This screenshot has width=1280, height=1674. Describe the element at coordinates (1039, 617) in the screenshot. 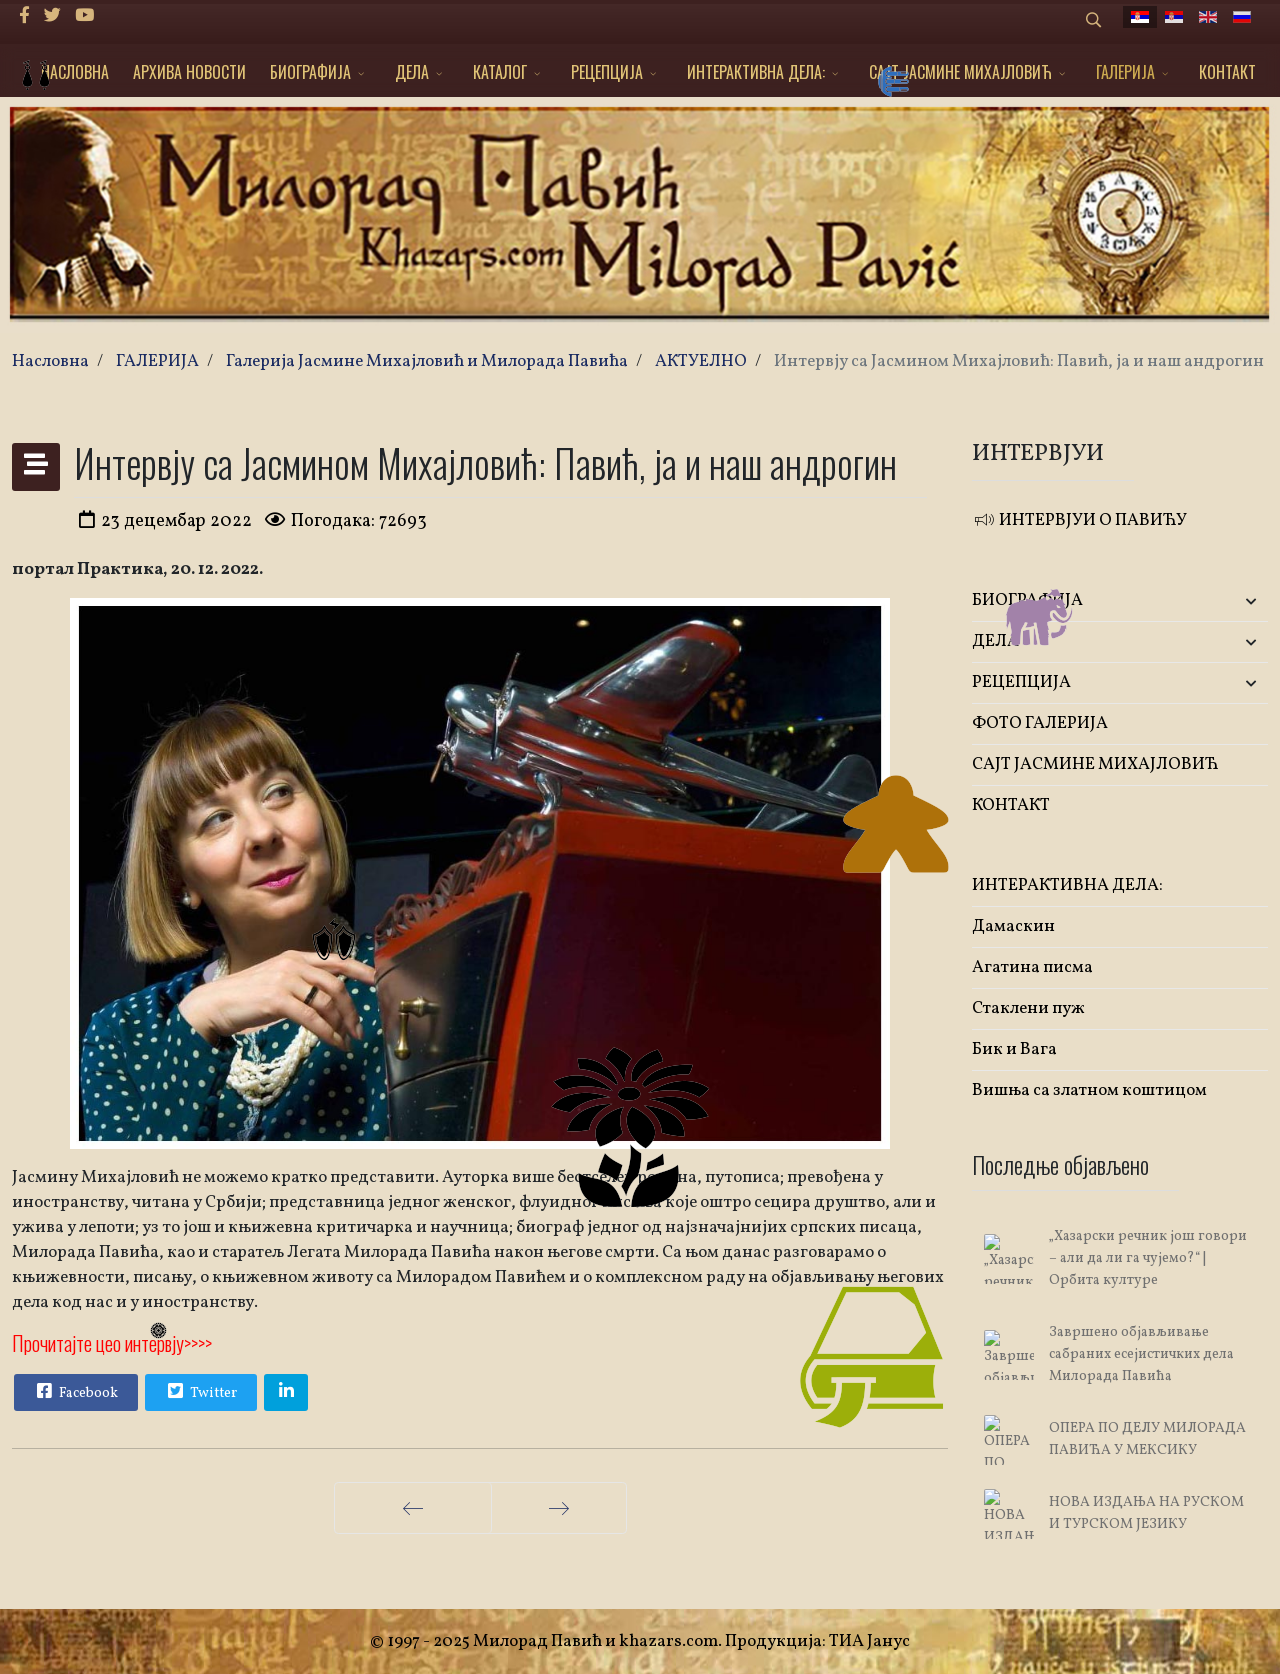

I see `prehistoric or ice age themed game category` at that location.